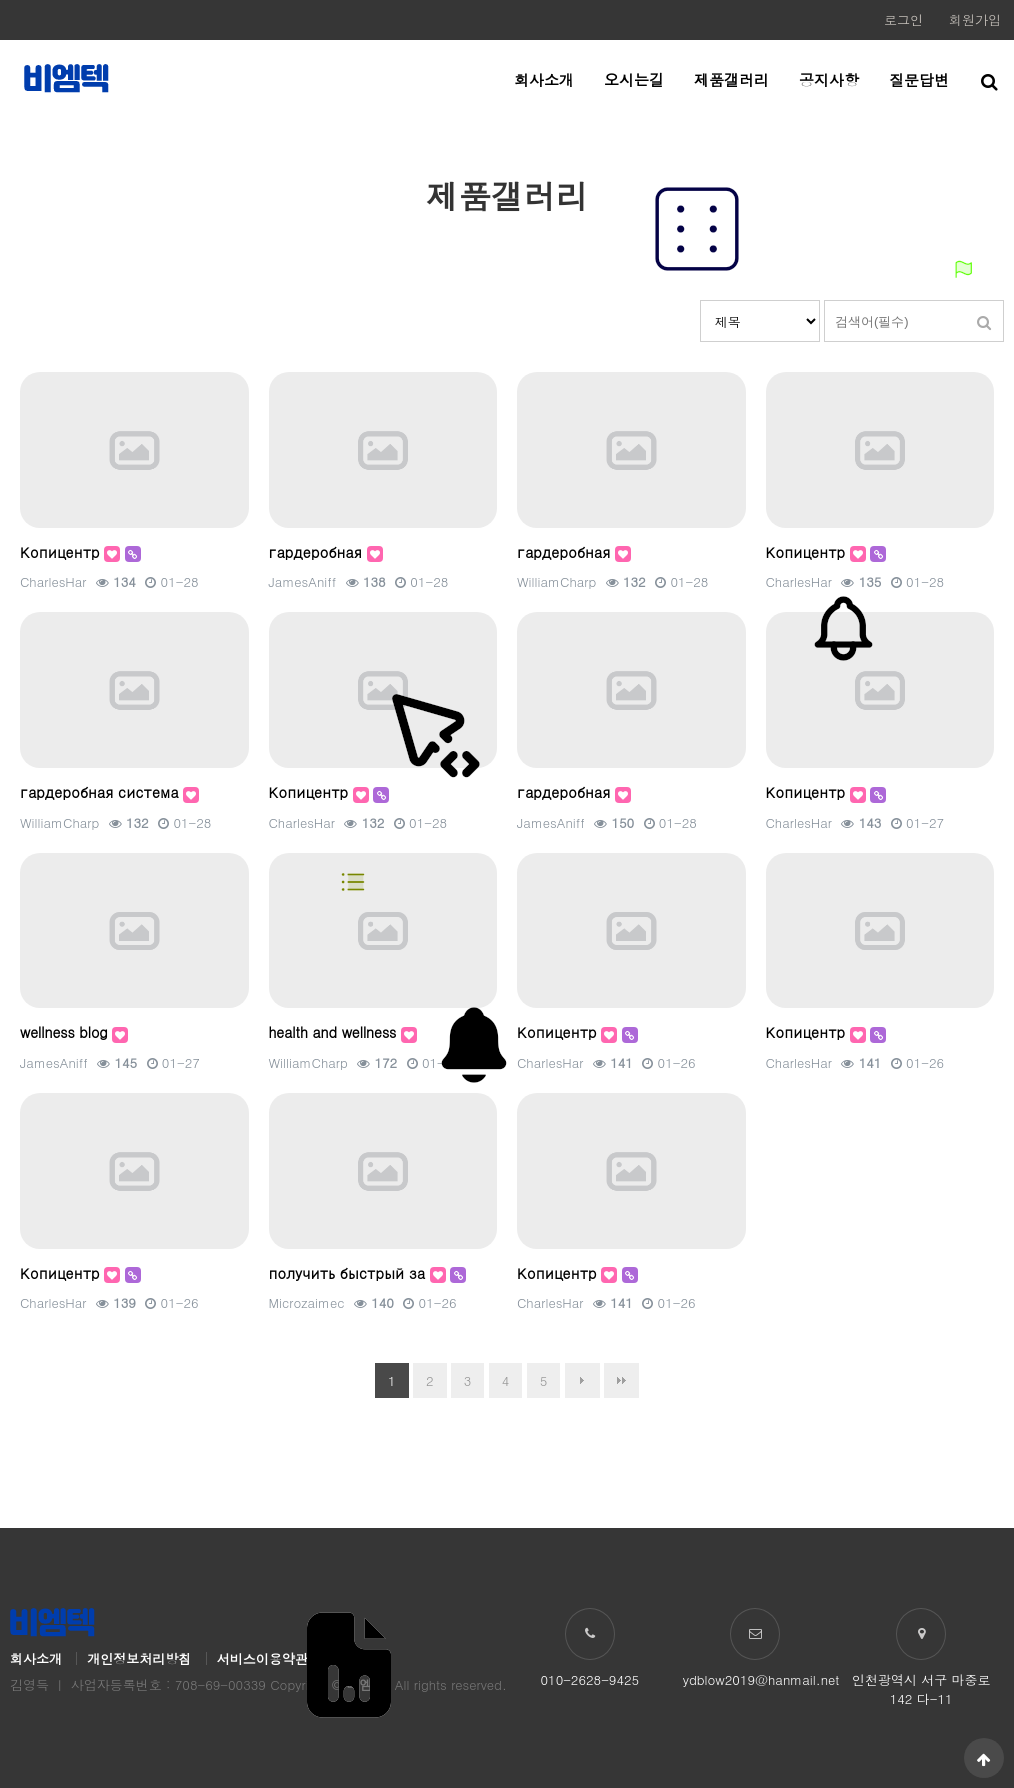  I want to click on view your notifications, so click(474, 1045).